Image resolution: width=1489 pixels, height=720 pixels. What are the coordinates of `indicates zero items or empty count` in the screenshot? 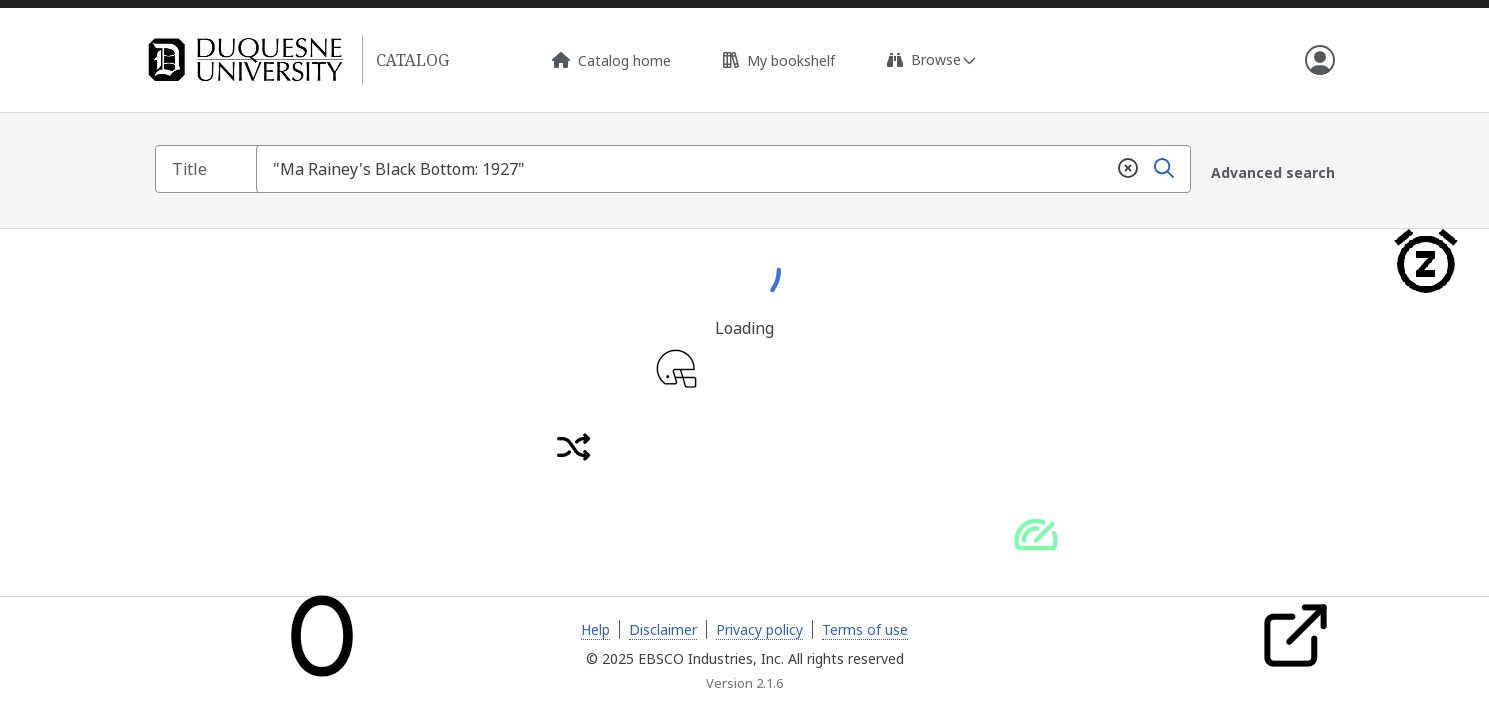 It's located at (322, 636).